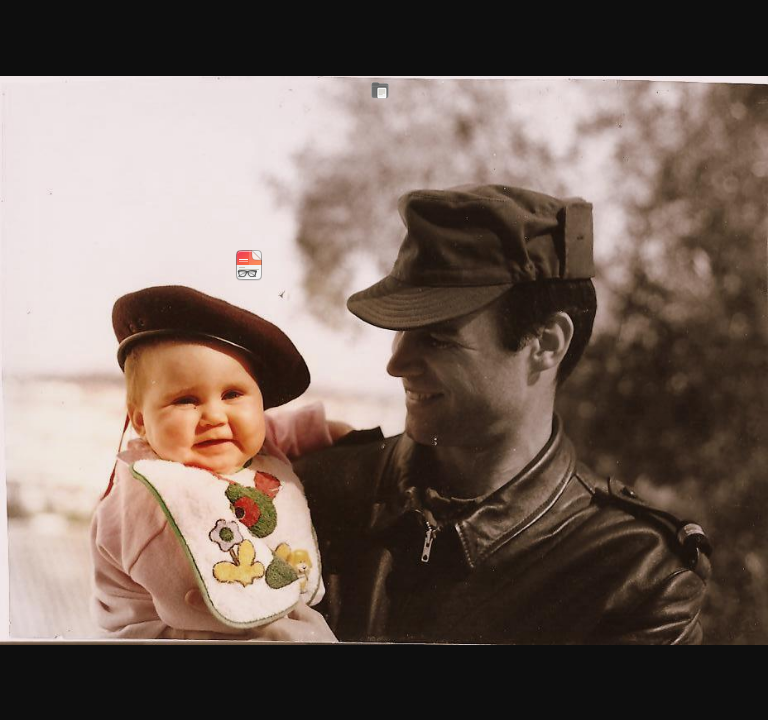 The image size is (768, 720). I want to click on open a document from file browser, so click(380, 90).